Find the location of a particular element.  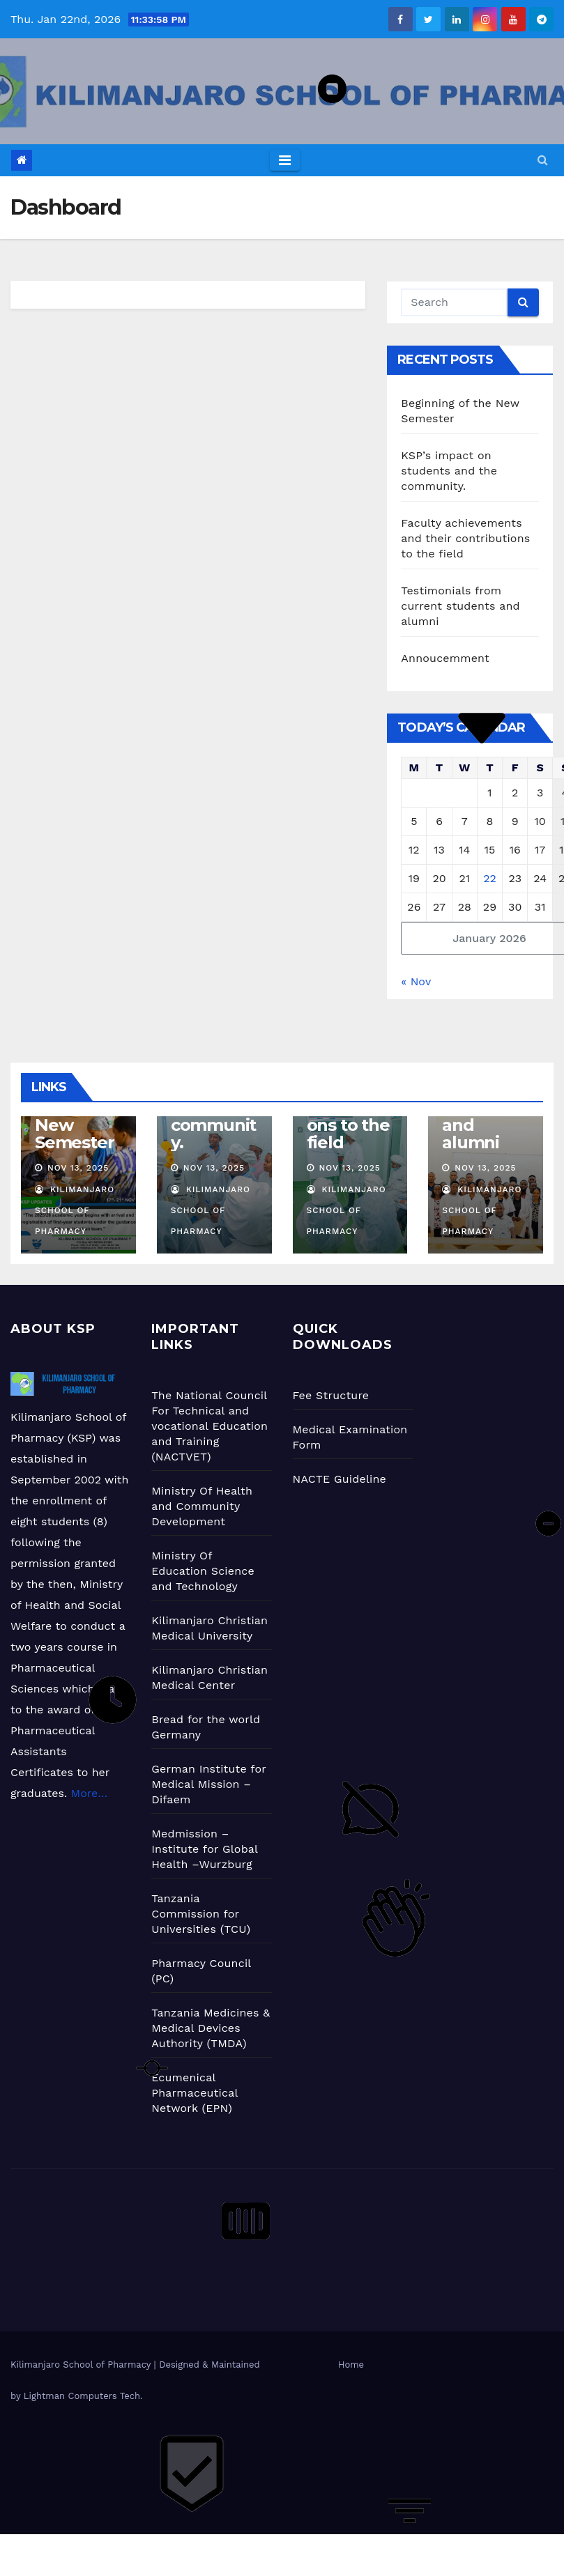

remove an item from a list is located at coordinates (548, 1523).